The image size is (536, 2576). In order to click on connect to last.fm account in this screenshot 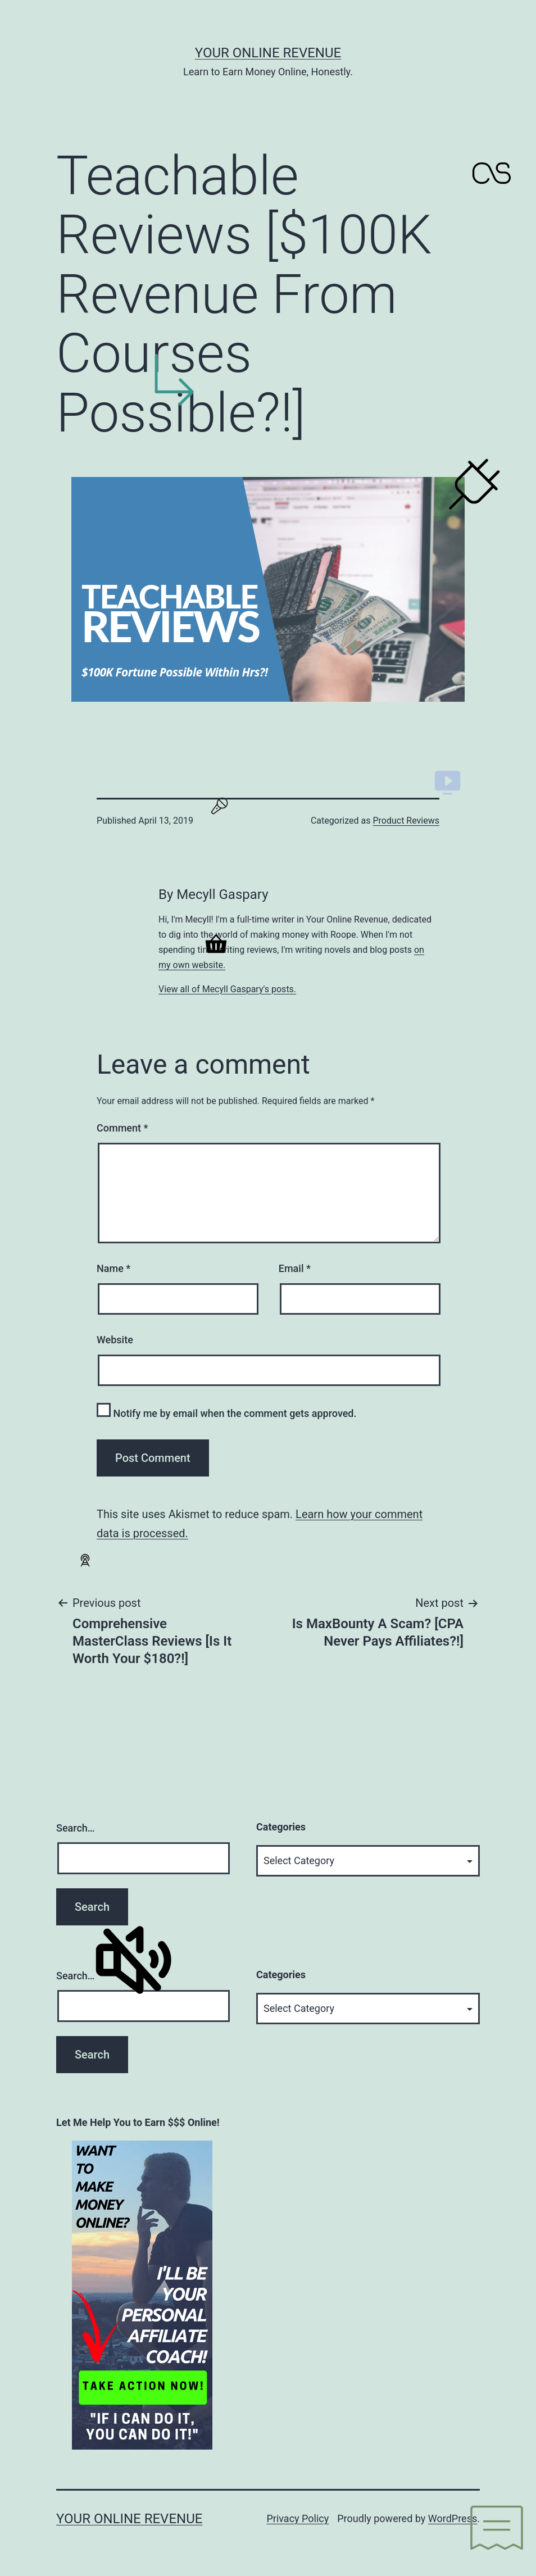, I will do `click(492, 172)`.